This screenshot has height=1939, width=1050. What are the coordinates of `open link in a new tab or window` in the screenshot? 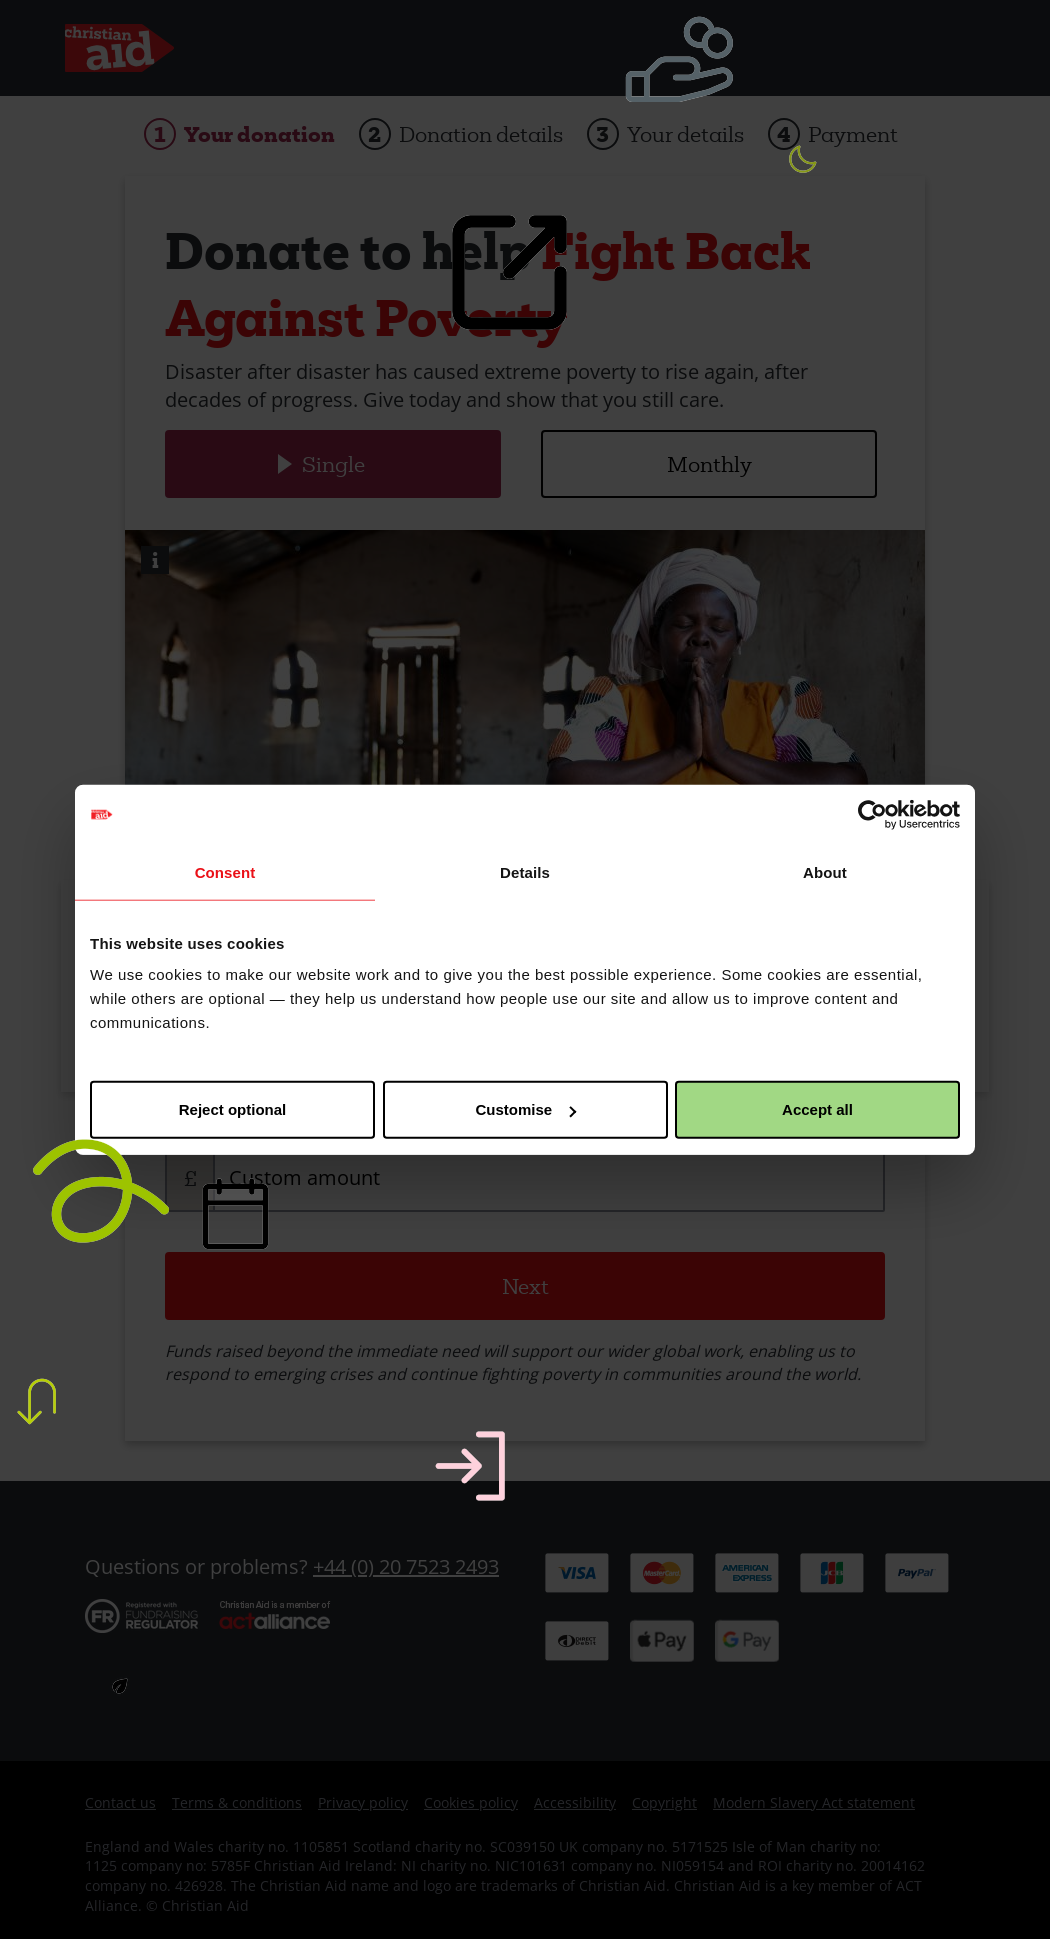 It's located at (509, 272).